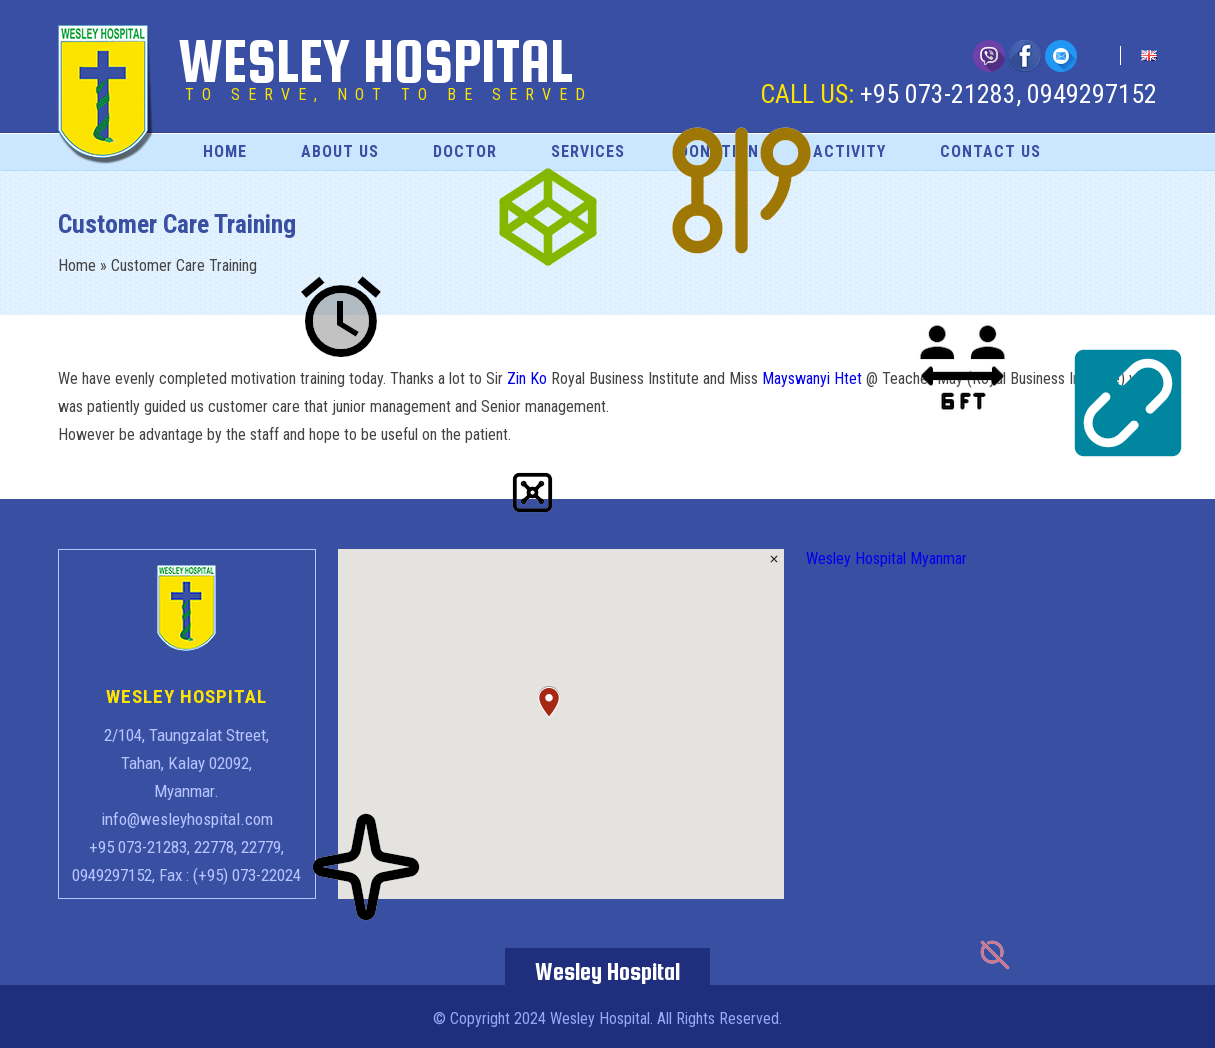 Image resolution: width=1215 pixels, height=1048 pixels. Describe the element at coordinates (341, 317) in the screenshot. I see `view and manage alarms` at that location.